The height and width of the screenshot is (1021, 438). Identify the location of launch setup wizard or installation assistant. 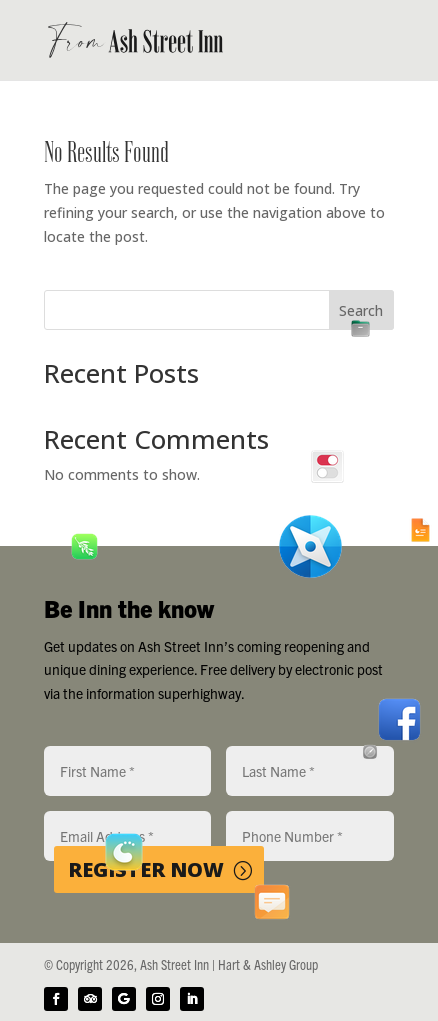
(310, 546).